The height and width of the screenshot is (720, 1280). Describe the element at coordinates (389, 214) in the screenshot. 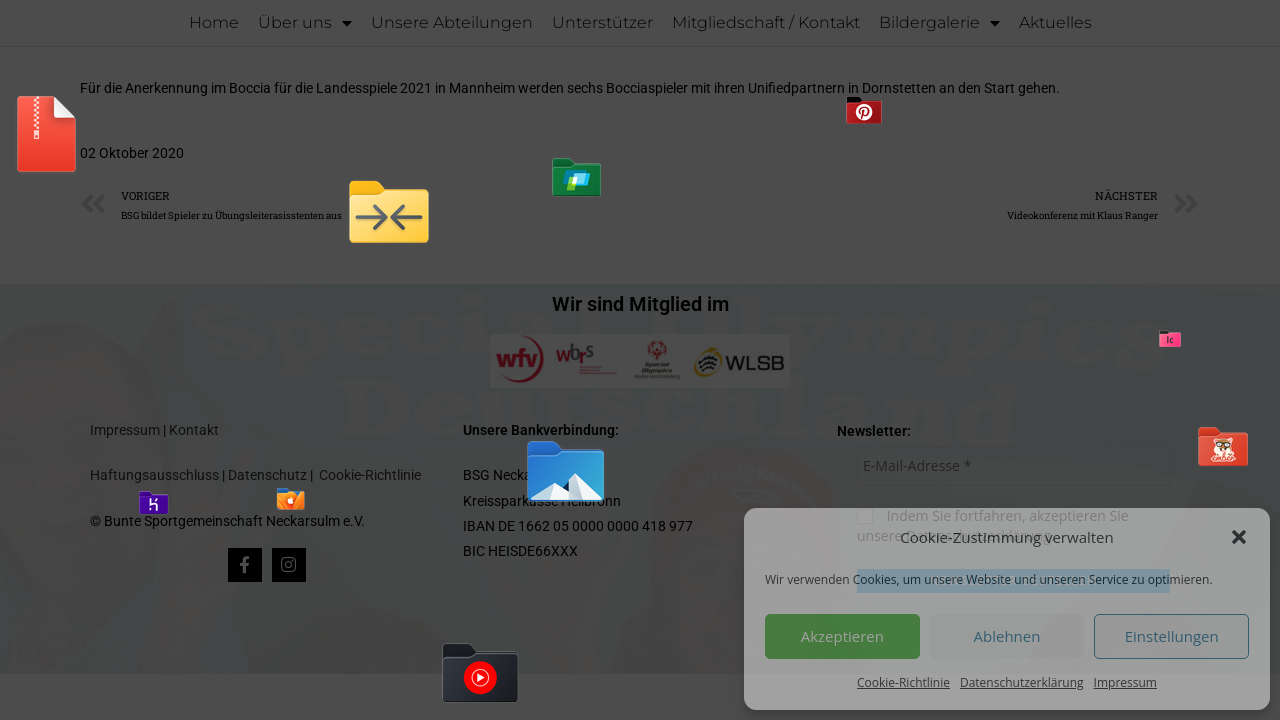

I see `compress folder contents to save space` at that location.